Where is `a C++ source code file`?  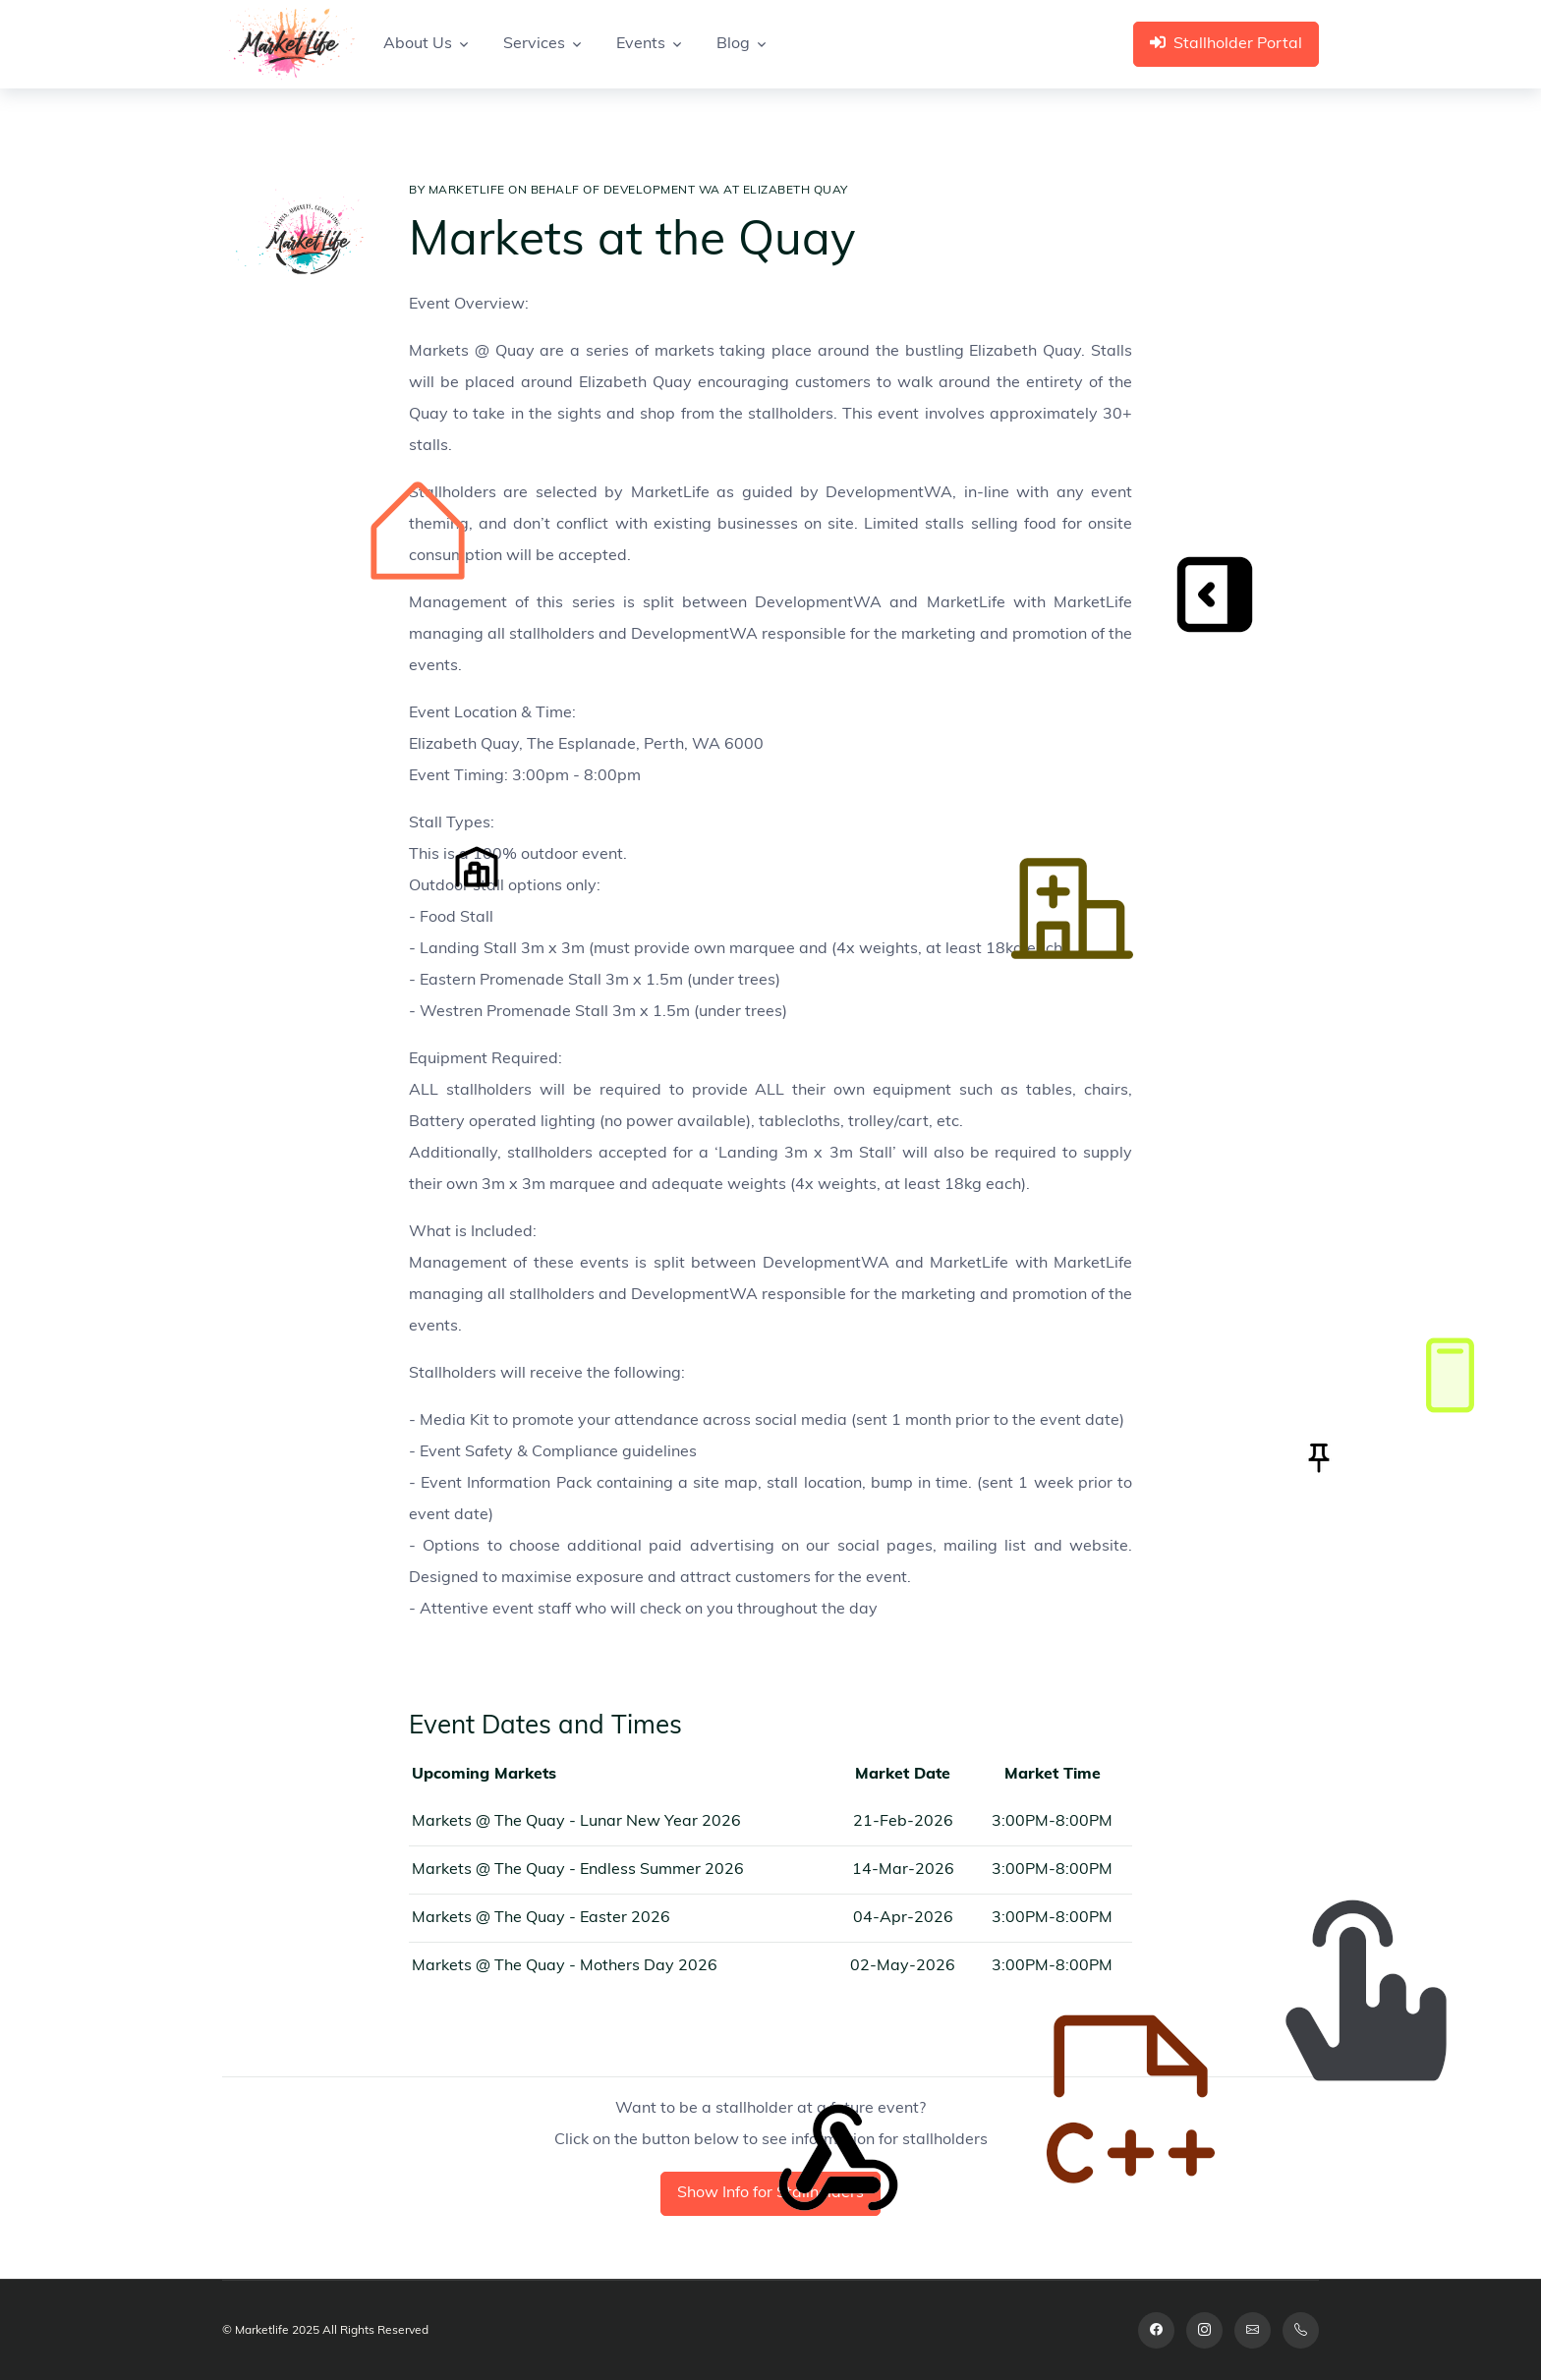 a C++ source code file is located at coordinates (1130, 2106).